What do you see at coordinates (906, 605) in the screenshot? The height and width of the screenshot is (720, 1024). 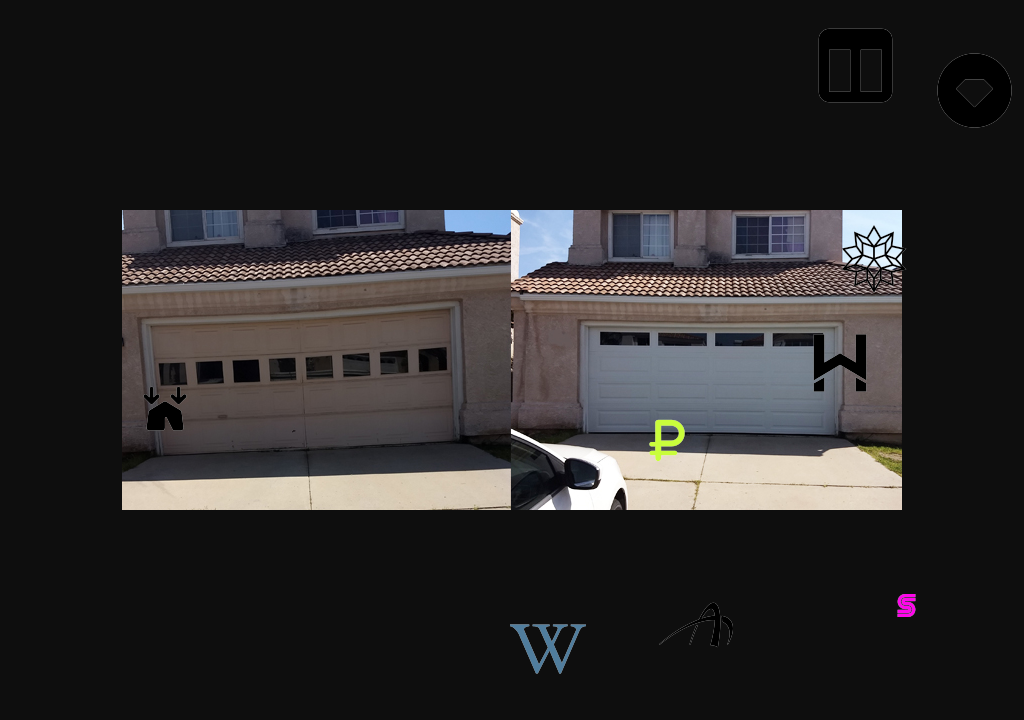 I see `sega brand logo` at bounding box center [906, 605].